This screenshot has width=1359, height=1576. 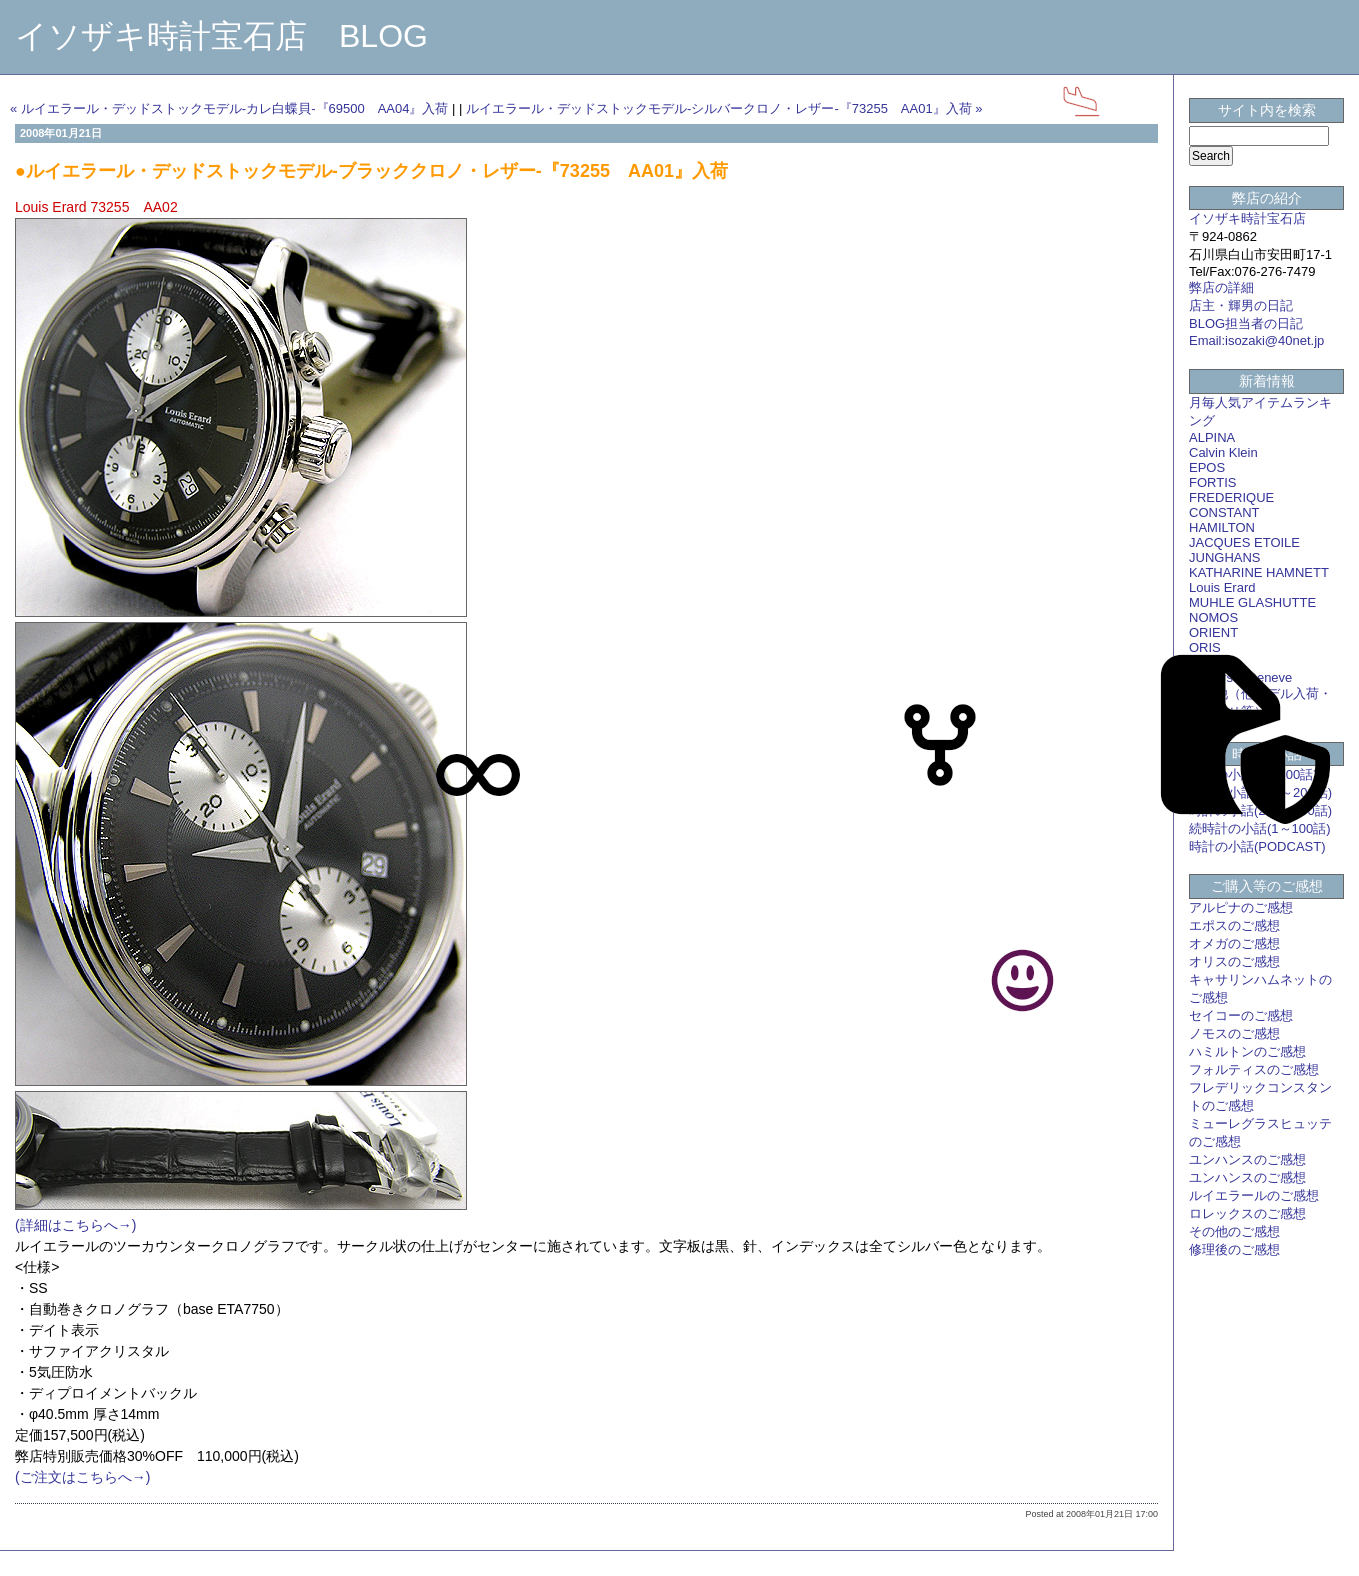 I want to click on view code branches or forks, so click(x=940, y=745).